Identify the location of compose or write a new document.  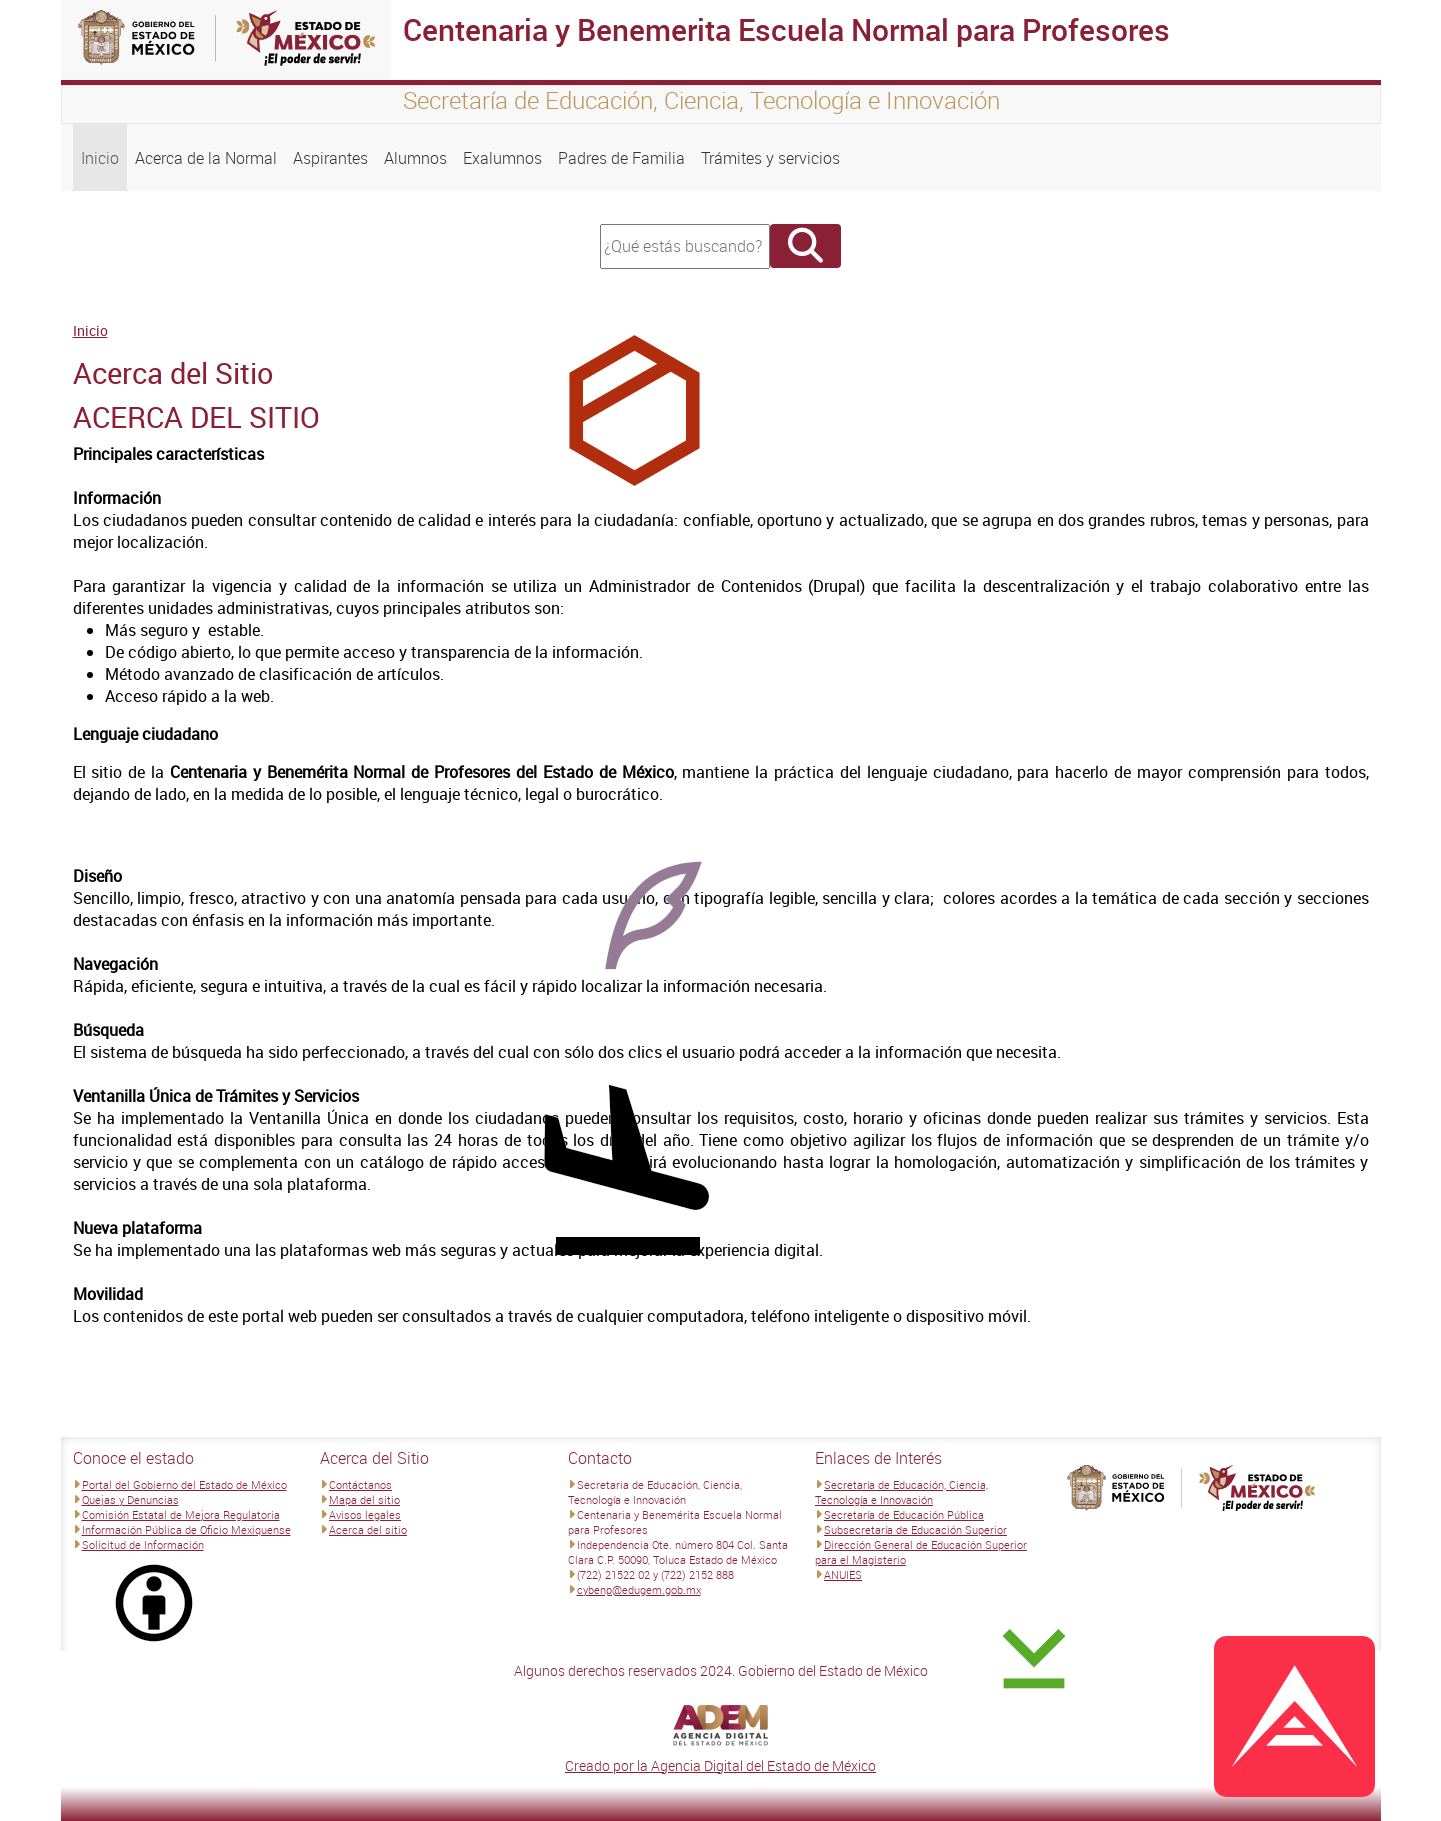
(653, 915).